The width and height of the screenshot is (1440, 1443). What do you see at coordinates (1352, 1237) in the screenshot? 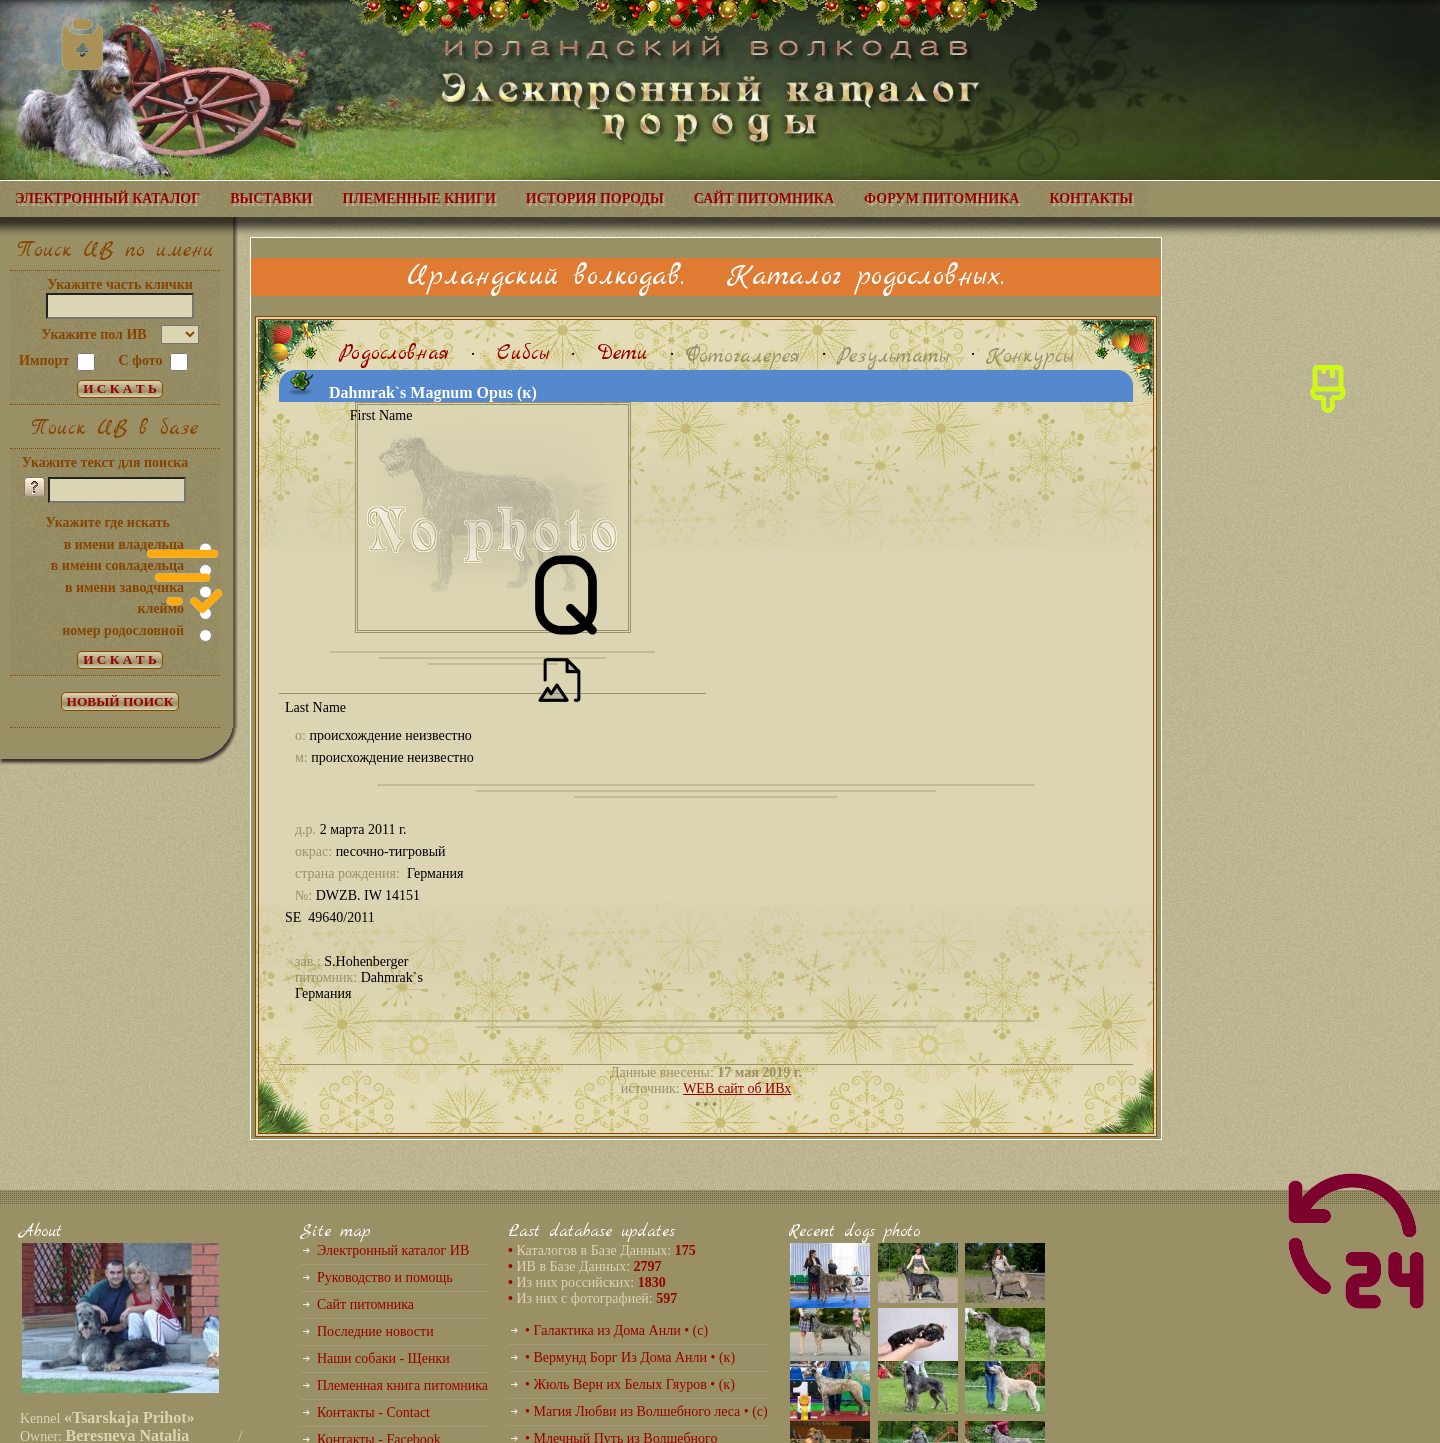
I see `indicates 24-hour availability or support` at bounding box center [1352, 1237].